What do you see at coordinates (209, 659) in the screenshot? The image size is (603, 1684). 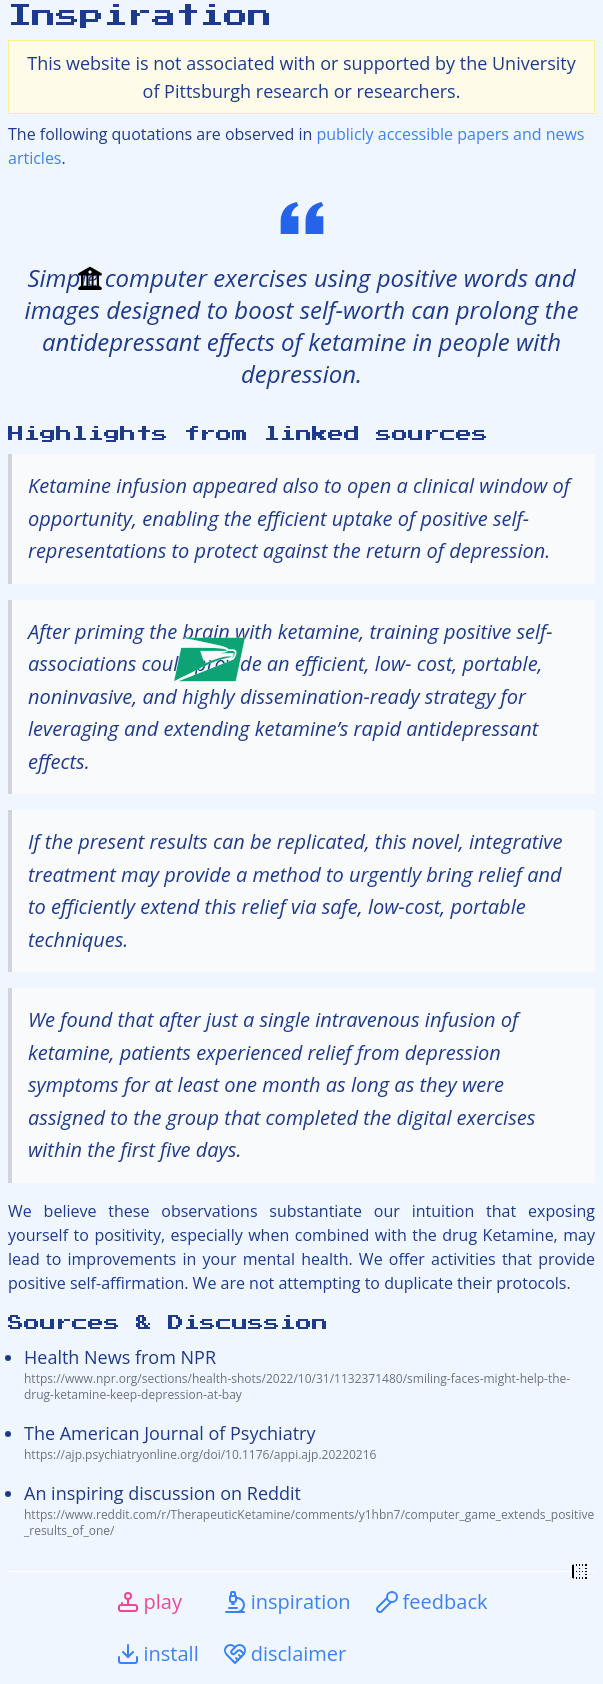 I see `united states postal service logo` at bounding box center [209, 659].